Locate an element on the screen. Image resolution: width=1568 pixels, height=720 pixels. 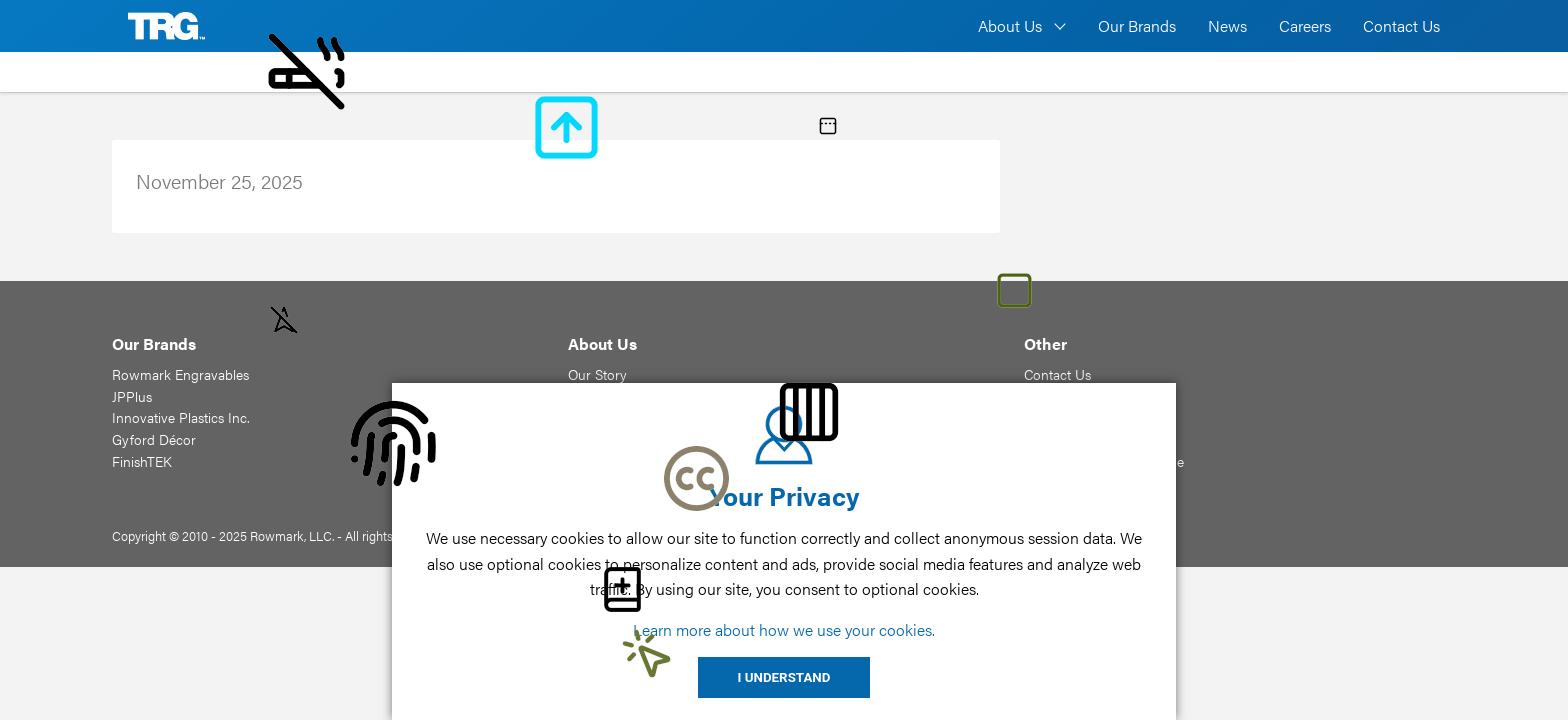
unchecked checkbox or selection state is located at coordinates (1014, 290).